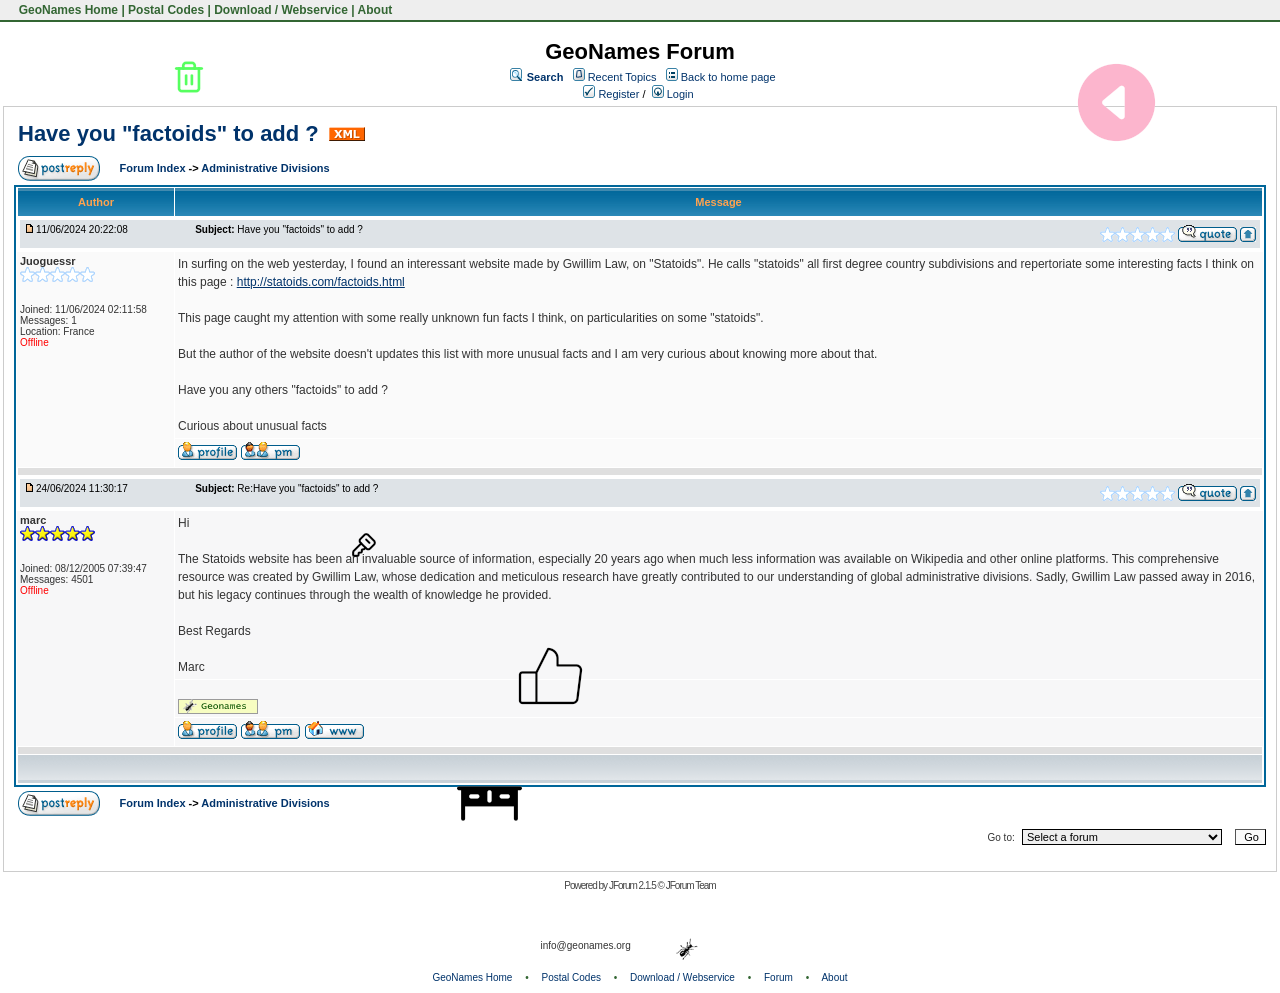 The width and height of the screenshot is (1280, 993). I want to click on delete this item, so click(189, 77).